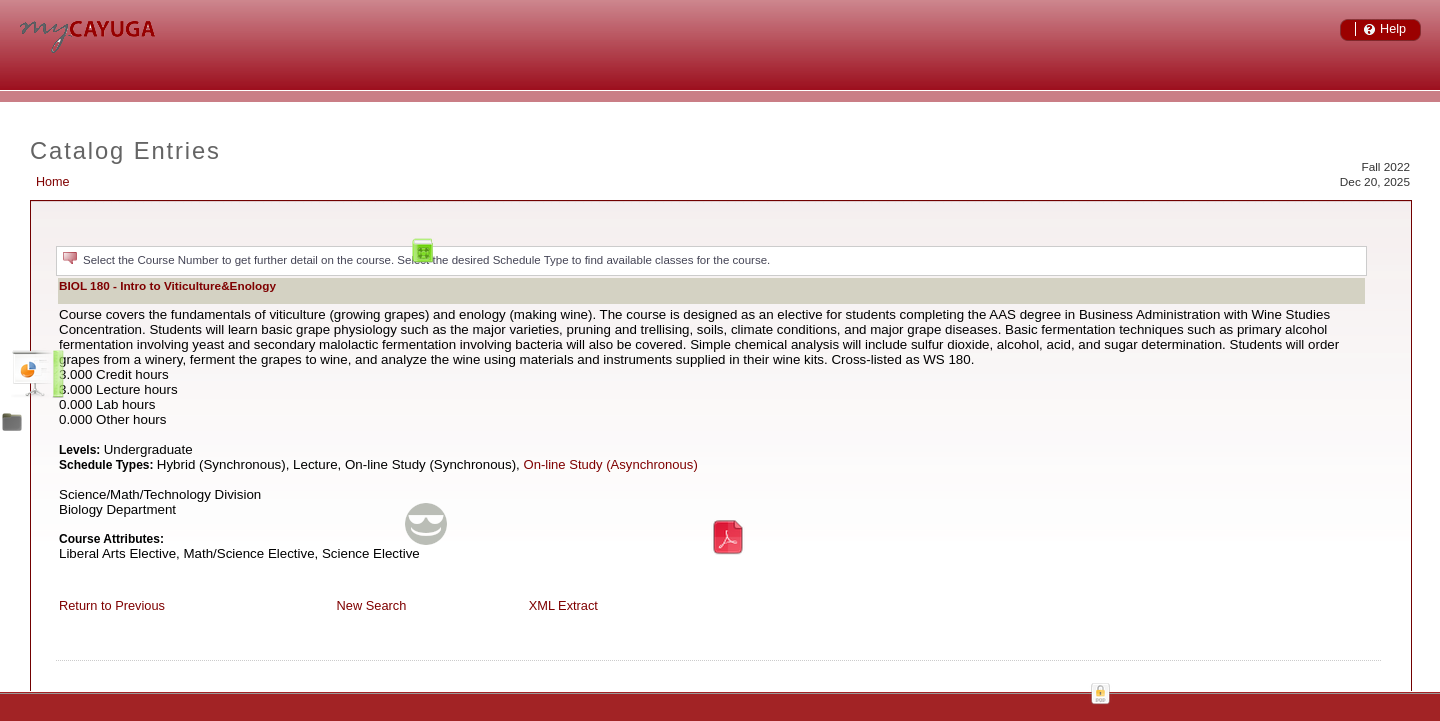 This screenshot has width=1440, height=721. I want to click on react with a cool or confident emoji, so click(426, 524).